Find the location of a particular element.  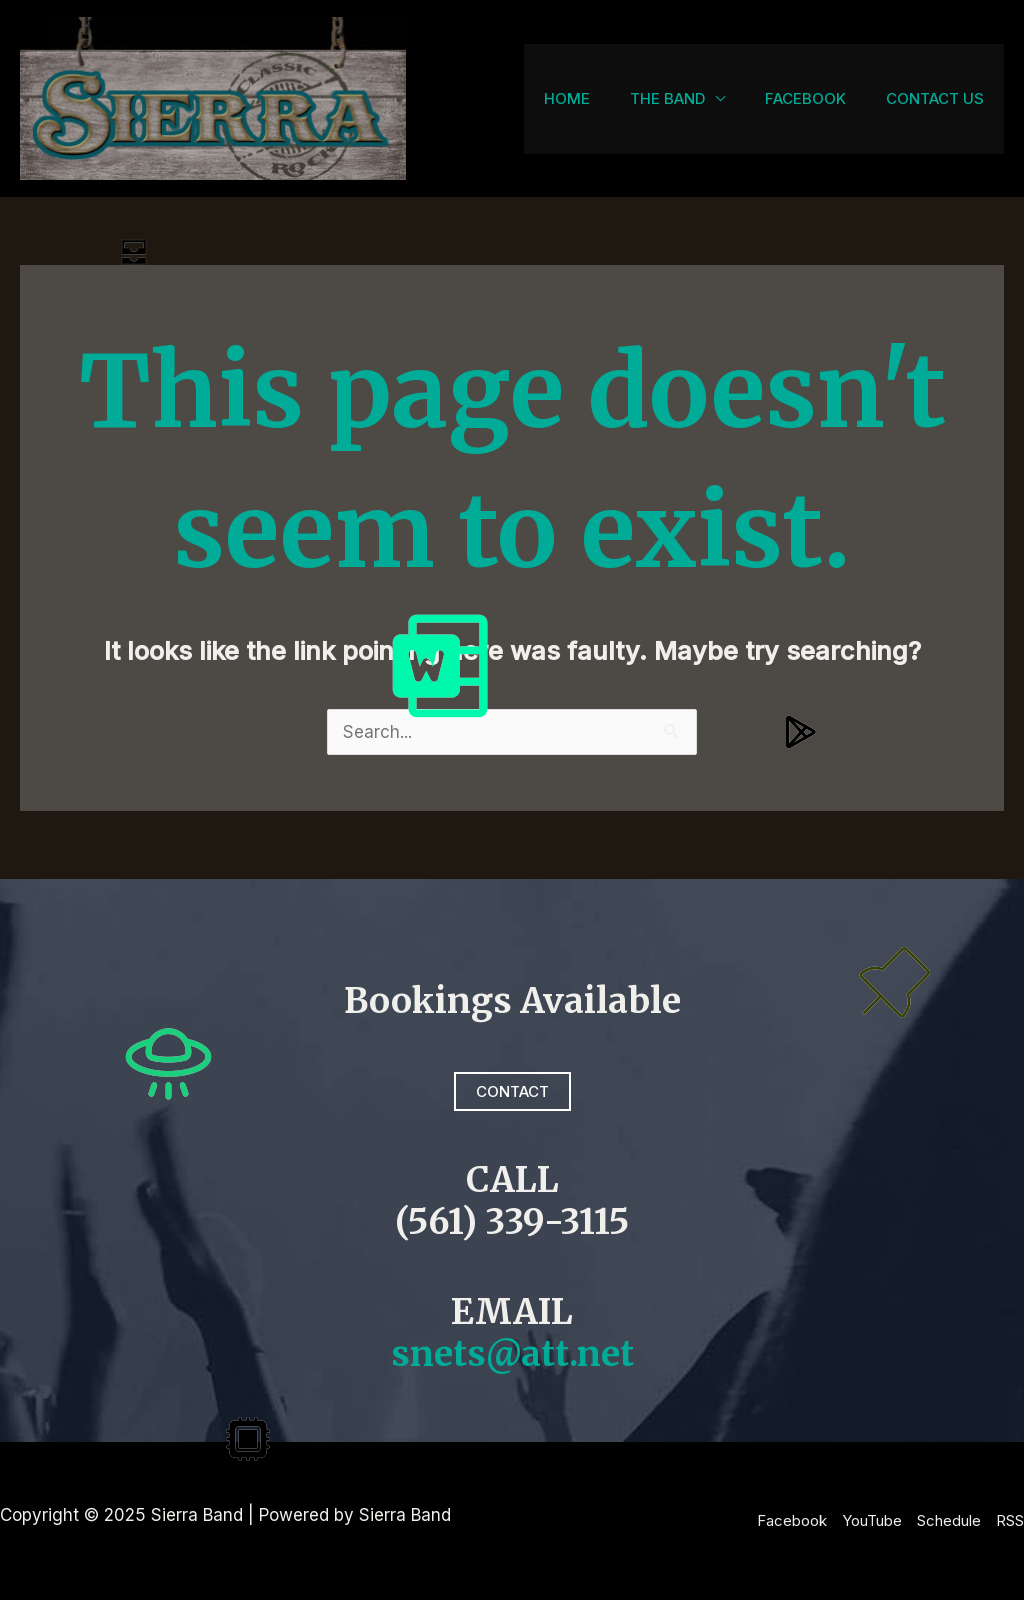

view all inboxes is located at coordinates (134, 252).